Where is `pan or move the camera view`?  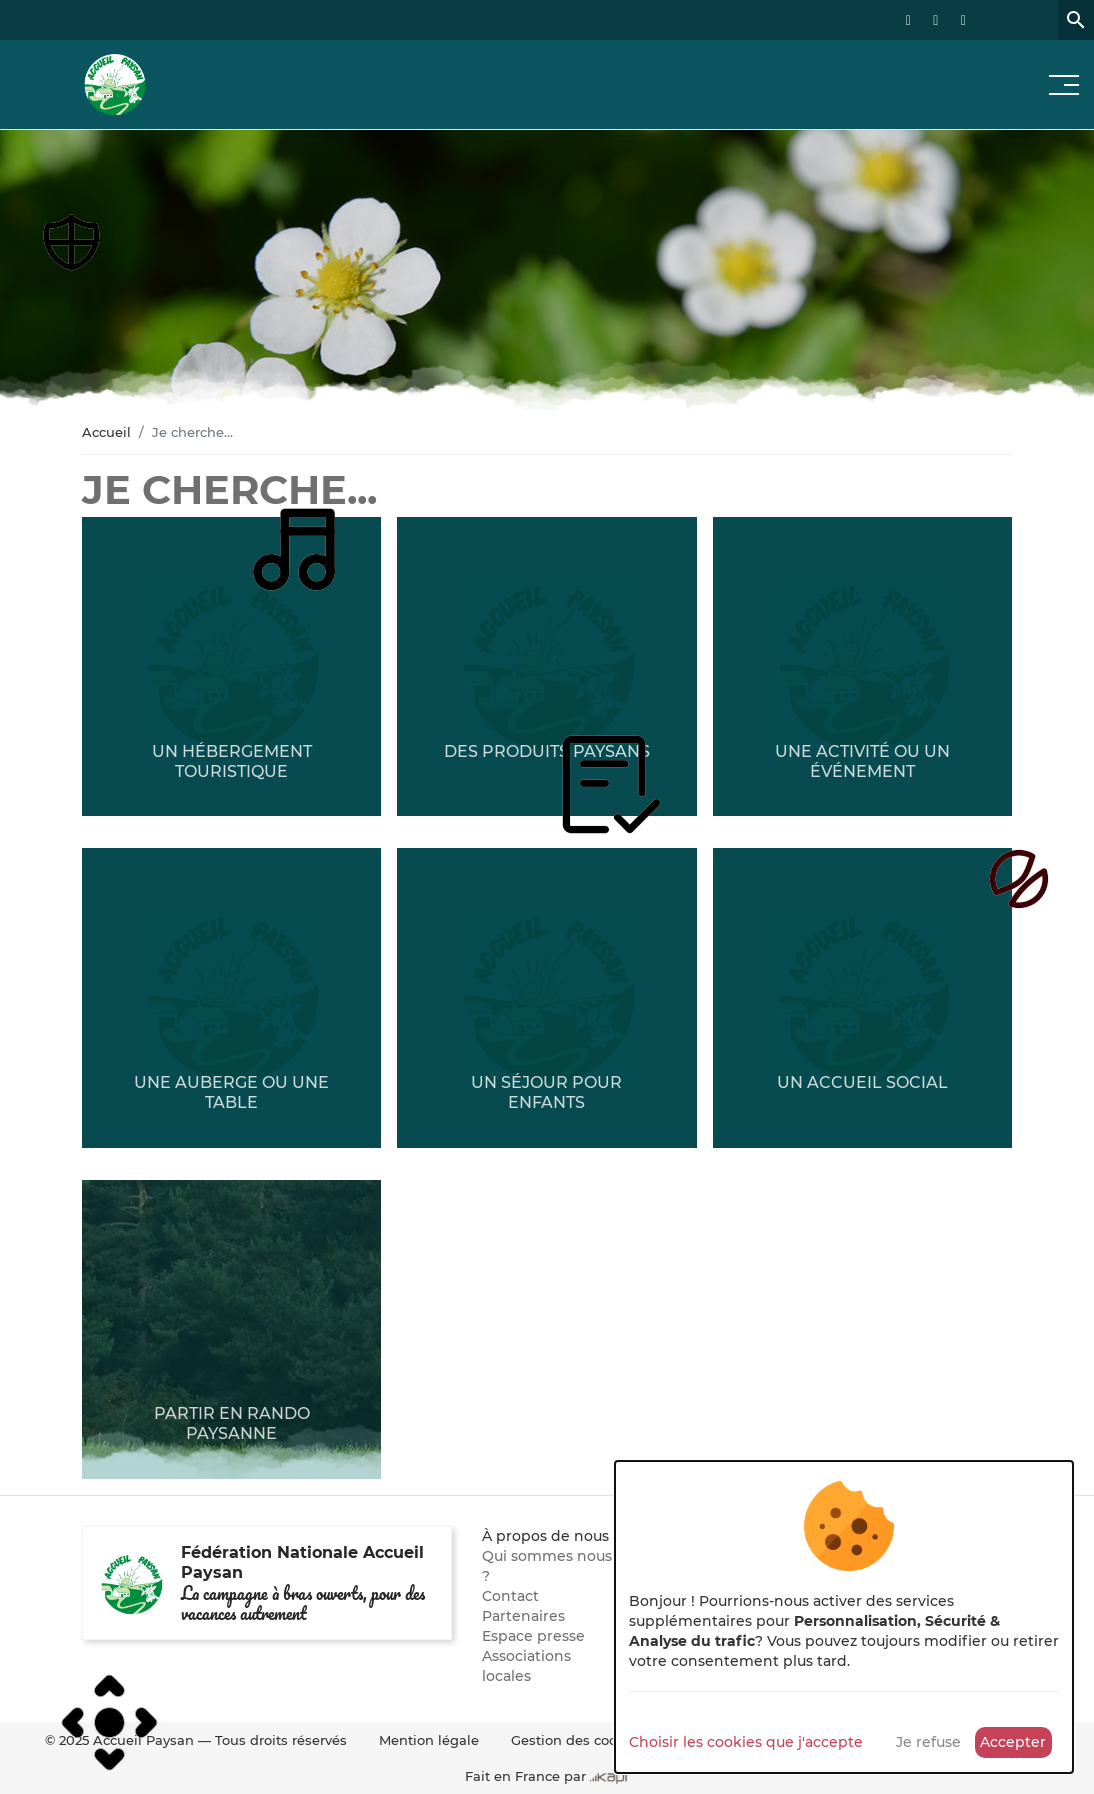 pan or move the camera view is located at coordinates (109, 1722).